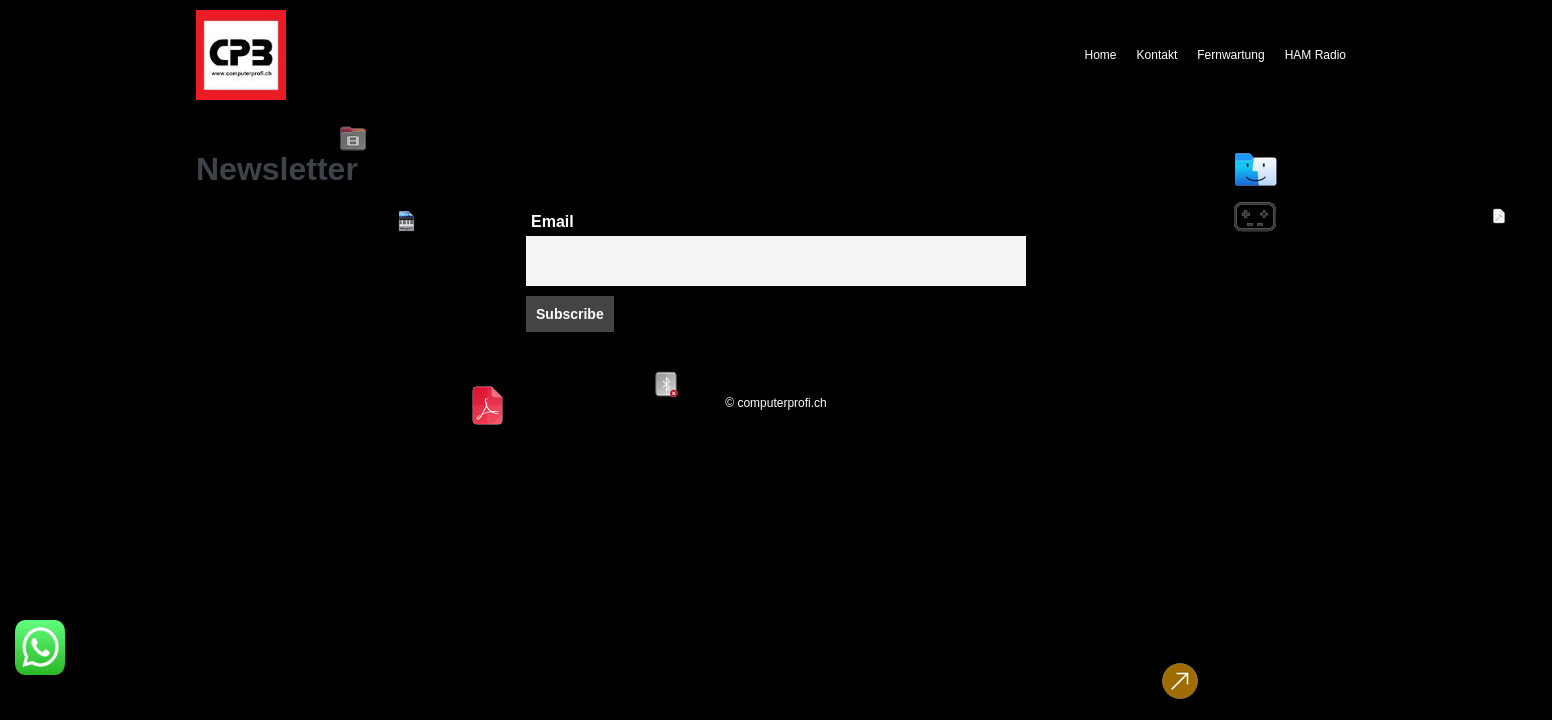 This screenshot has height=720, width=1552. Describe the element at coordinates (1499, 216) in the screenshot. I see `makefile document used for build automation` at that location.